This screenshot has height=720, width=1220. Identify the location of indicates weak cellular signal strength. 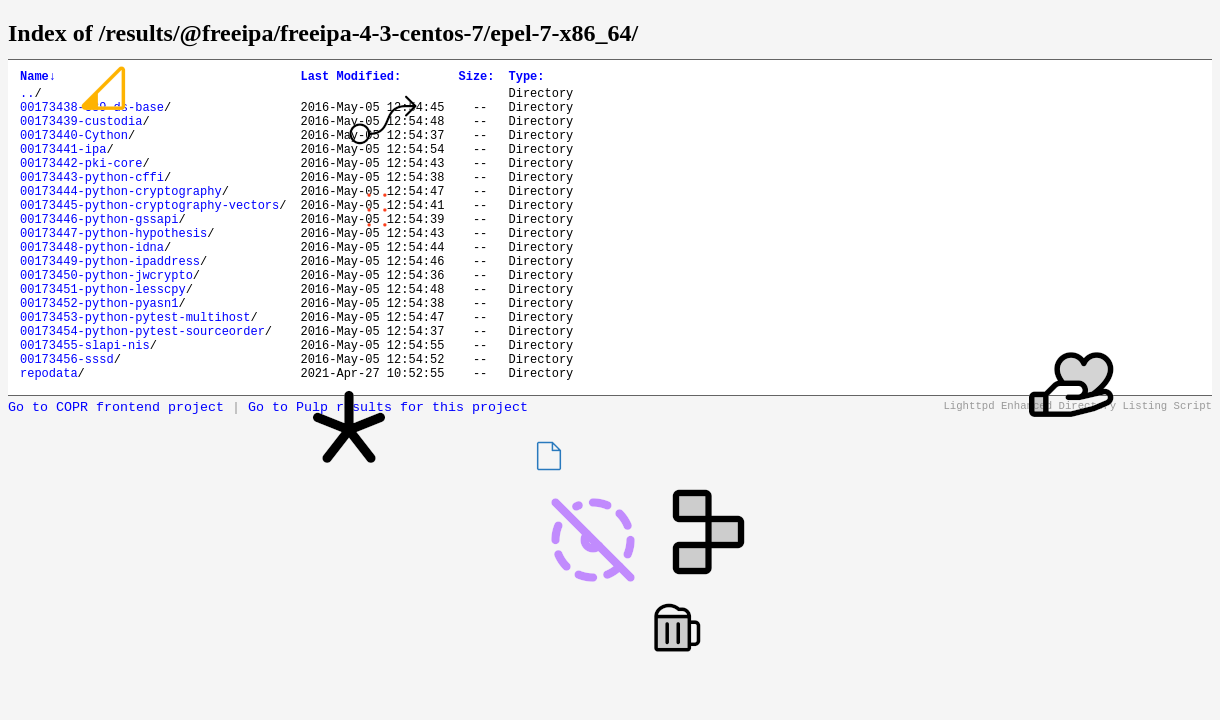
(107, 90).